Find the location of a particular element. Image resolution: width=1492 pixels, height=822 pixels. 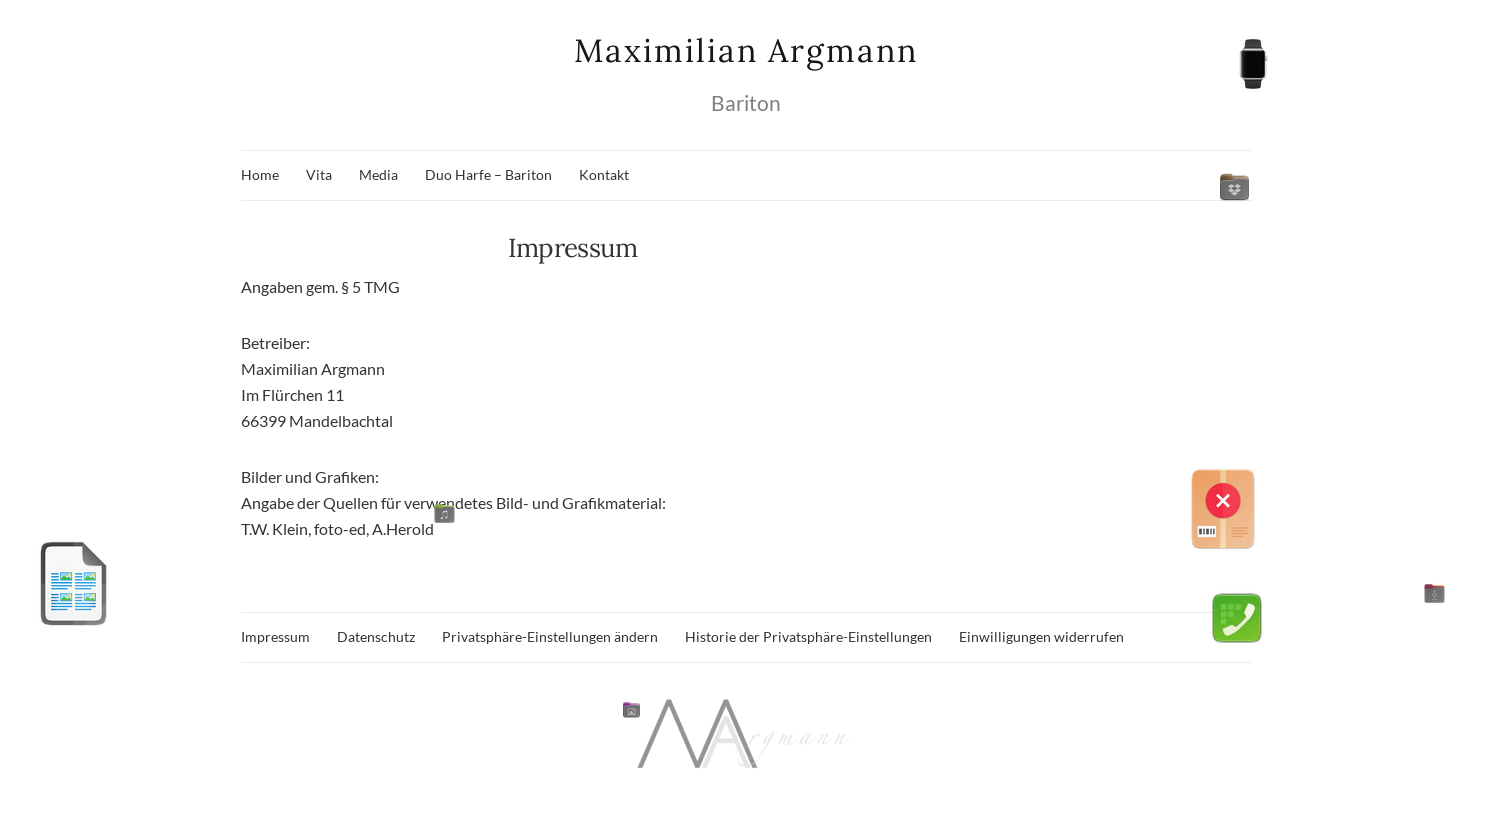

indicates a package scheduled for removal is located at coordinates (1223, 509).